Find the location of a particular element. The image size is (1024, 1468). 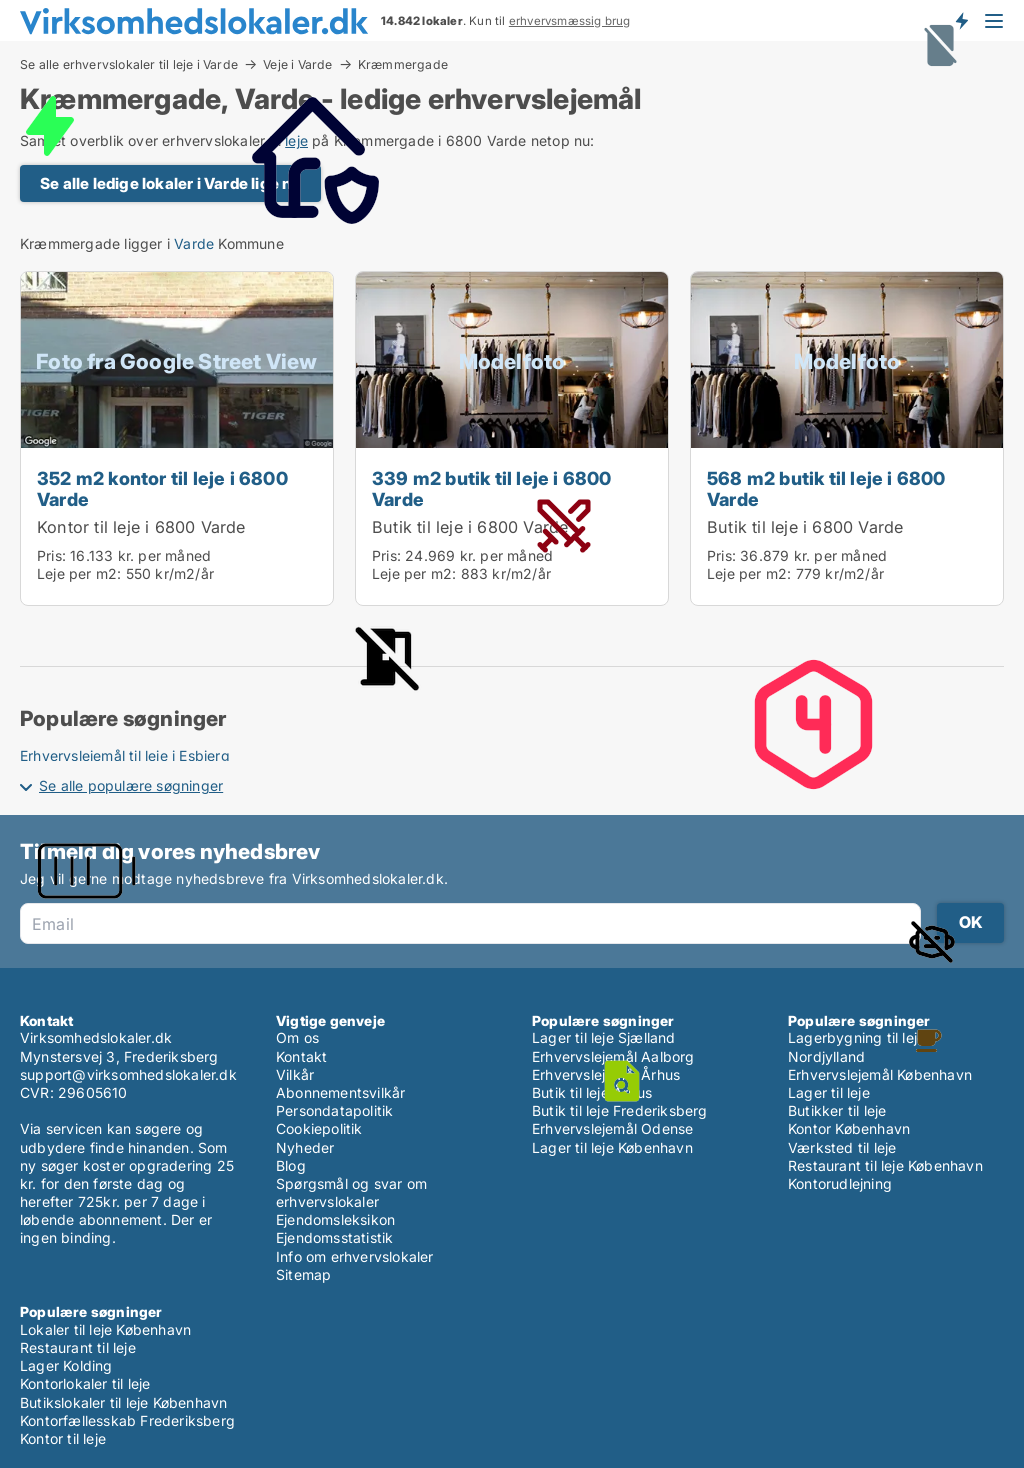

initiate battle or combat mode is located at coordinates (564, 526).